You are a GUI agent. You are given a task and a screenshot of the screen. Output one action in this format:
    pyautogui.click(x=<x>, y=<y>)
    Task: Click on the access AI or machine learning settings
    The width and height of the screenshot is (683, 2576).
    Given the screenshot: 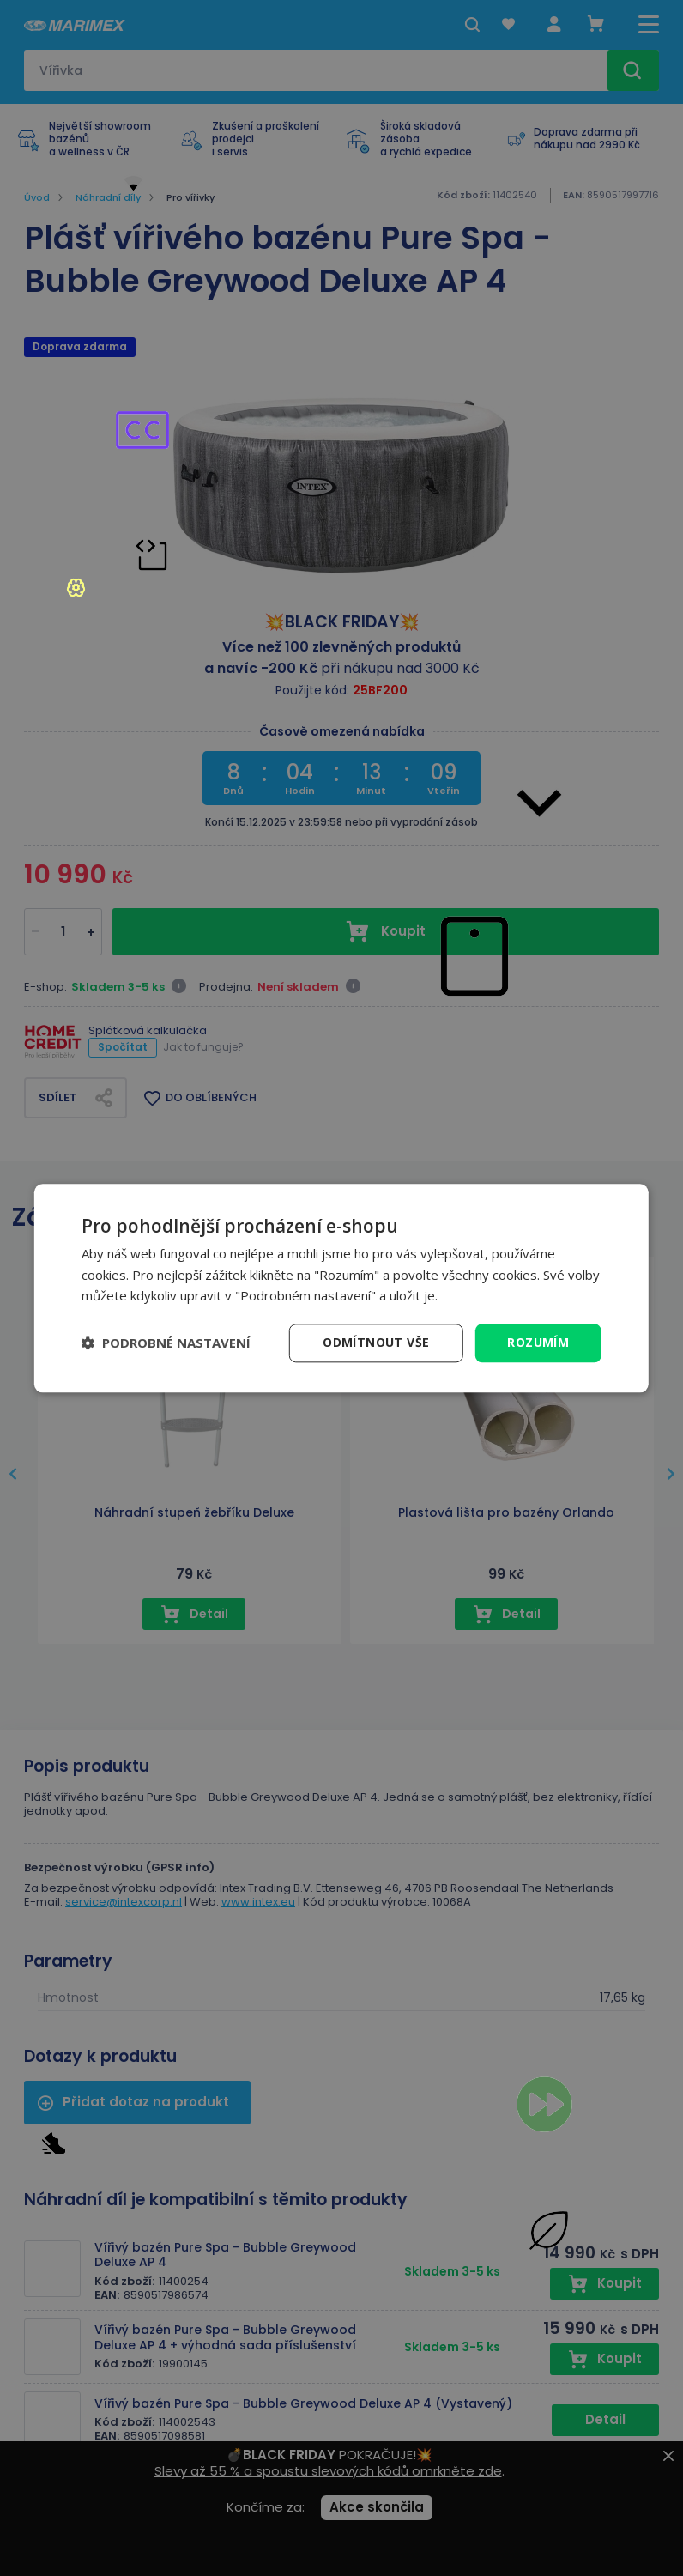 What is the action you would take?
    pyautogui.click(x=76, y=587)
    